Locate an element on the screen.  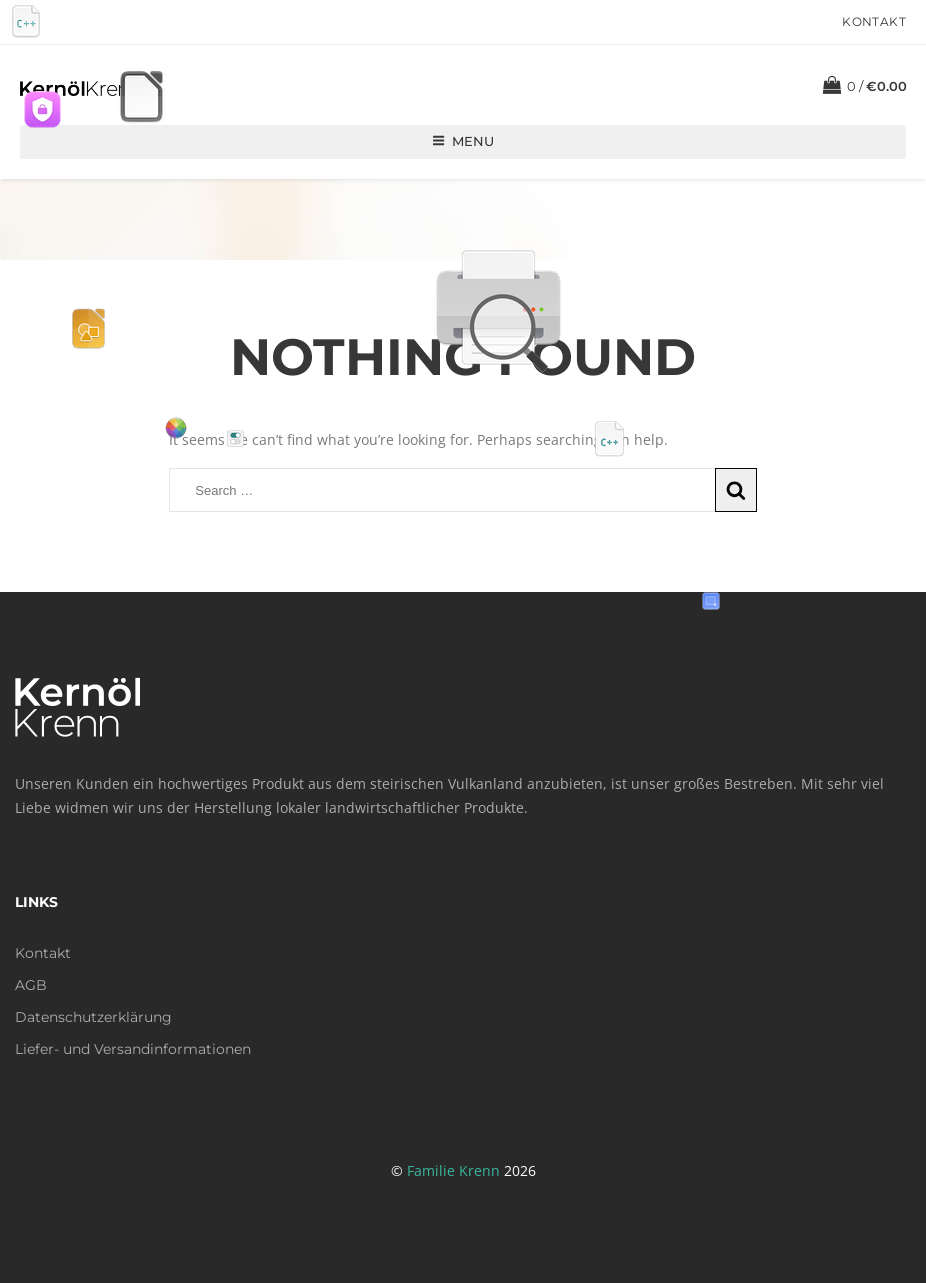
open color picker tool is located at coordinates (176, 428).